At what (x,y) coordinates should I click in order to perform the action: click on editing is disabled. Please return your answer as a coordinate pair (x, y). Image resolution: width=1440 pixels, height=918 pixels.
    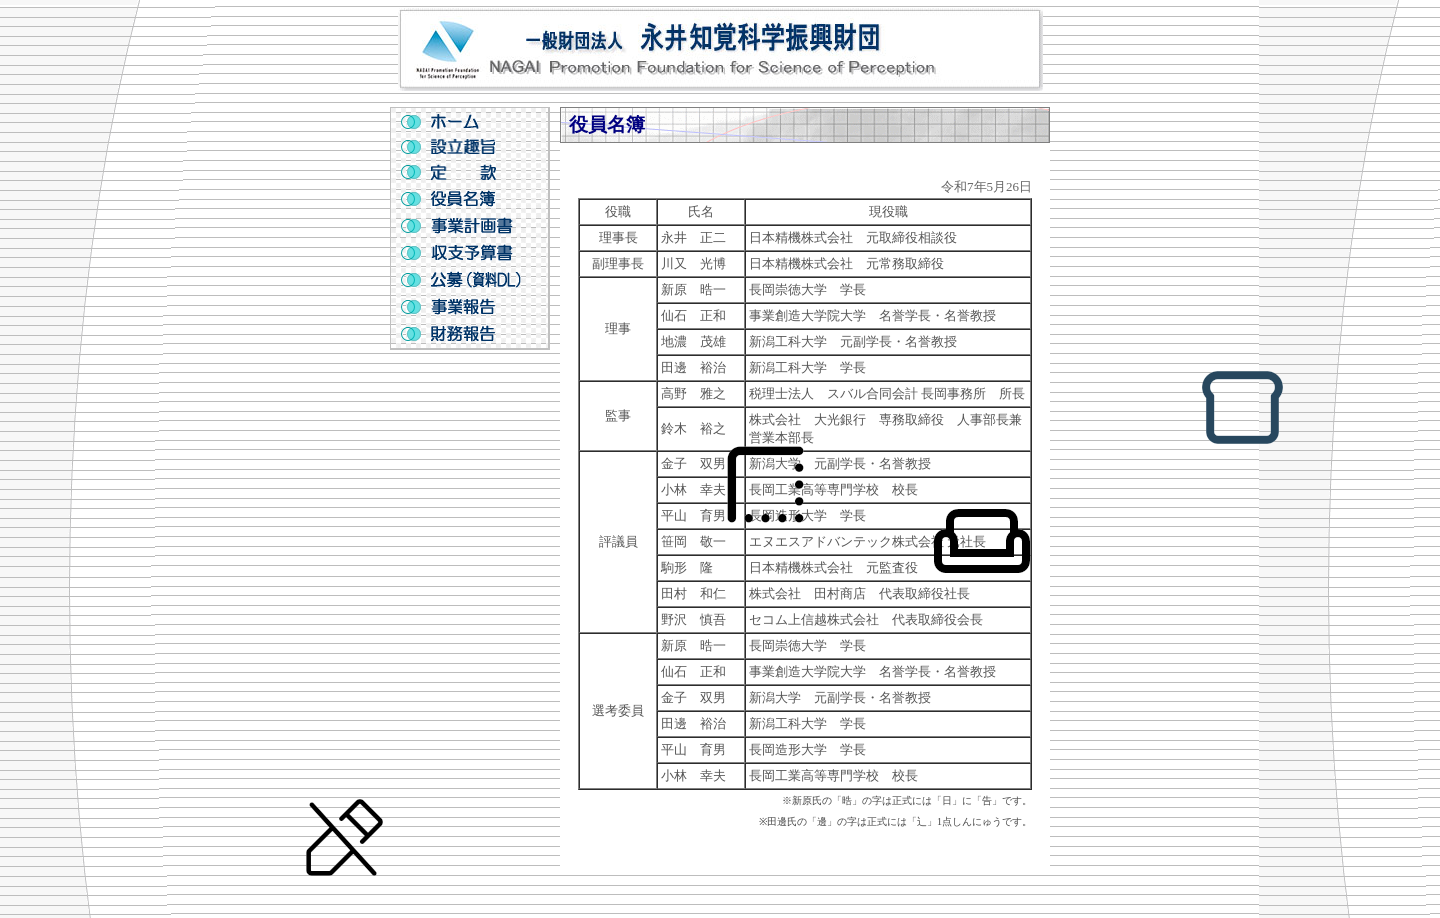
    Looking at the image, I should click on (343, 839).